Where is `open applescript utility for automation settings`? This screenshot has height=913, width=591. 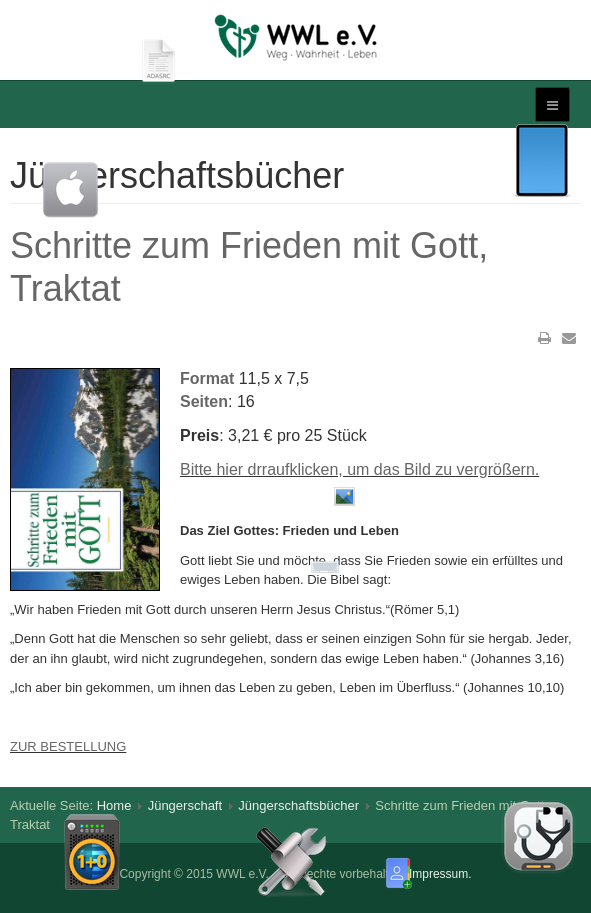
open applescript utility for automation settings is located at coordinates (291, 862).